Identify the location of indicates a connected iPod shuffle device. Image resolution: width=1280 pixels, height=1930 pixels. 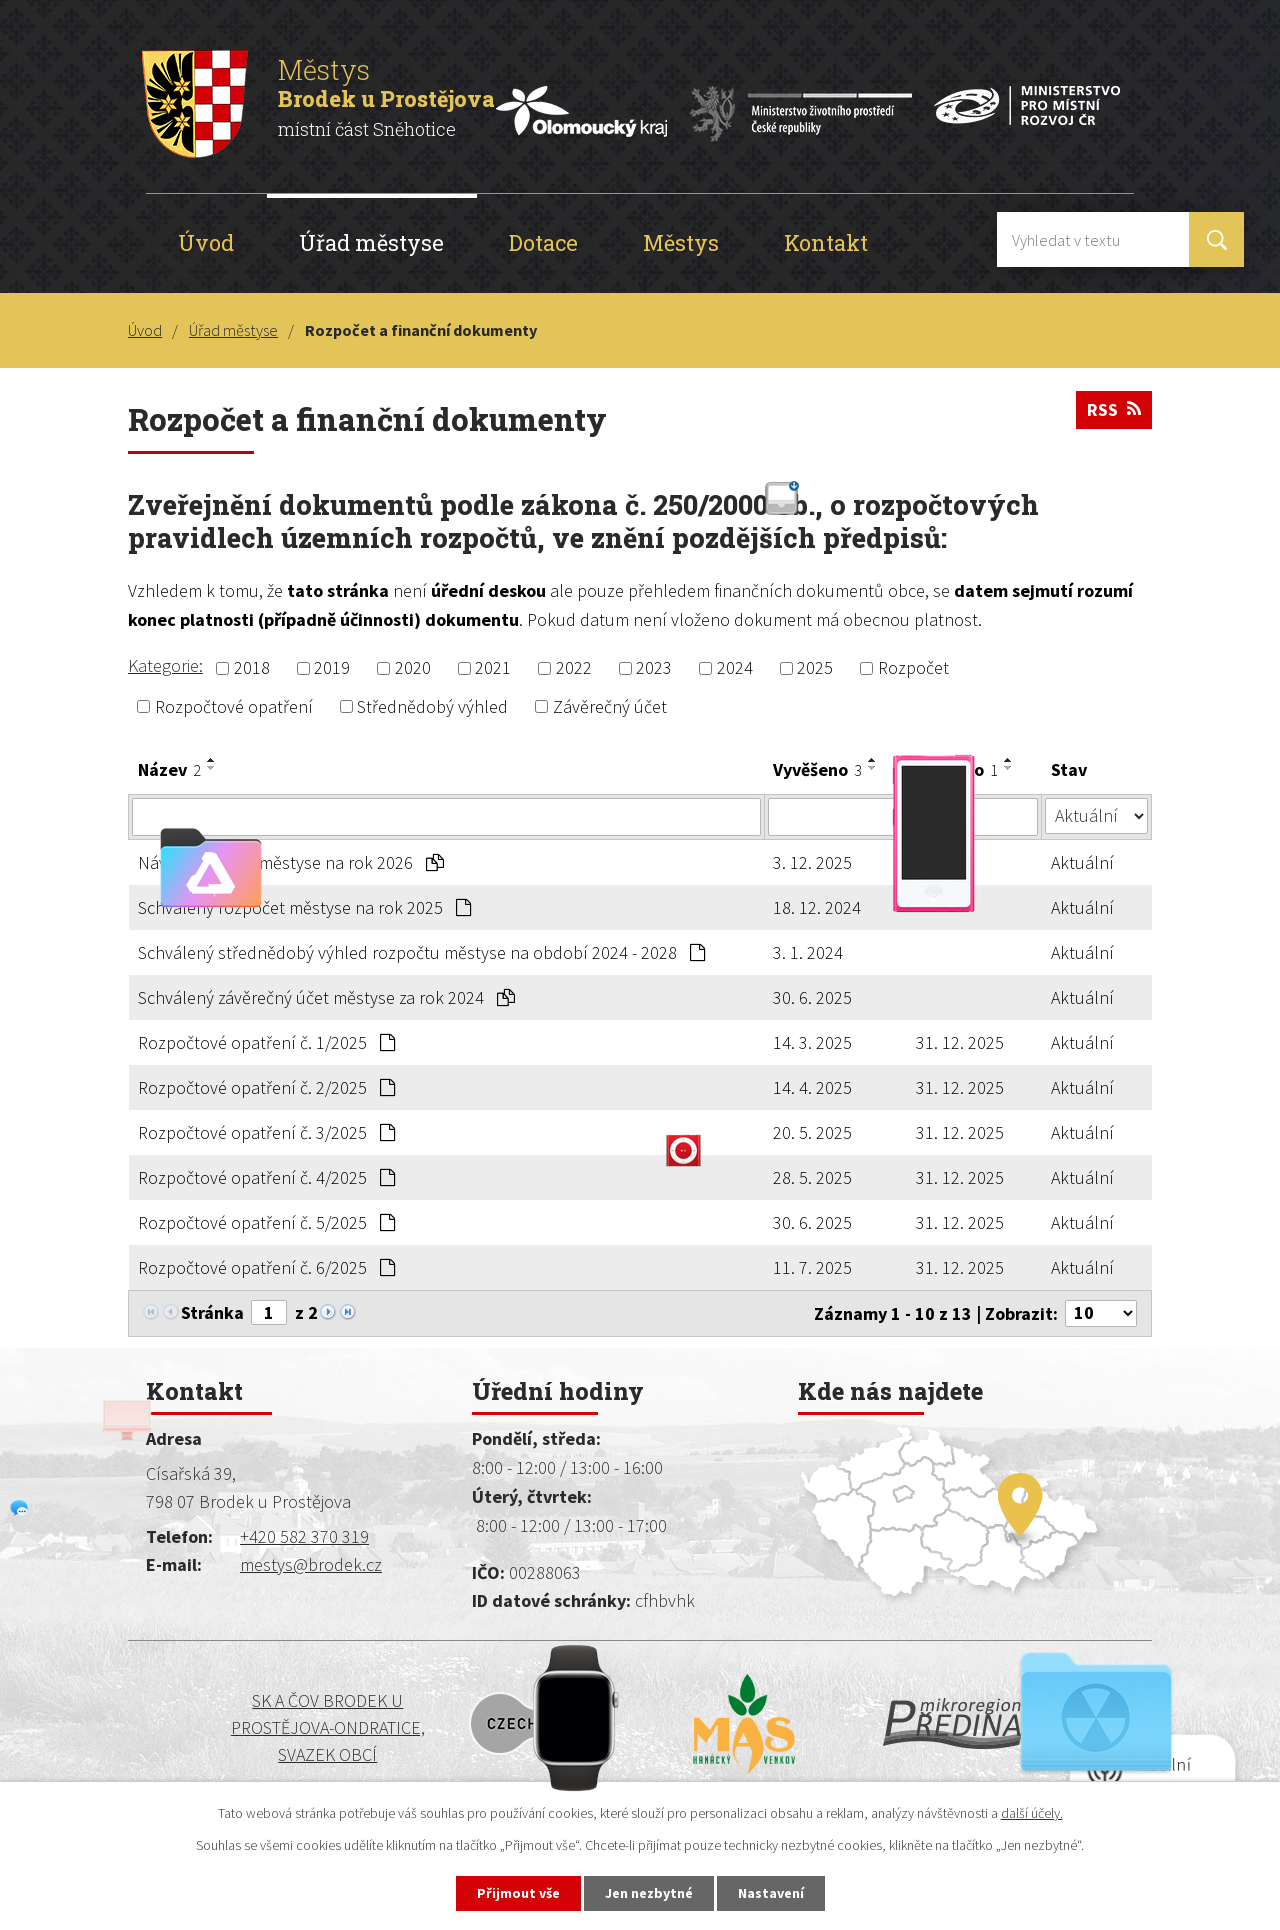
(683, 1150).